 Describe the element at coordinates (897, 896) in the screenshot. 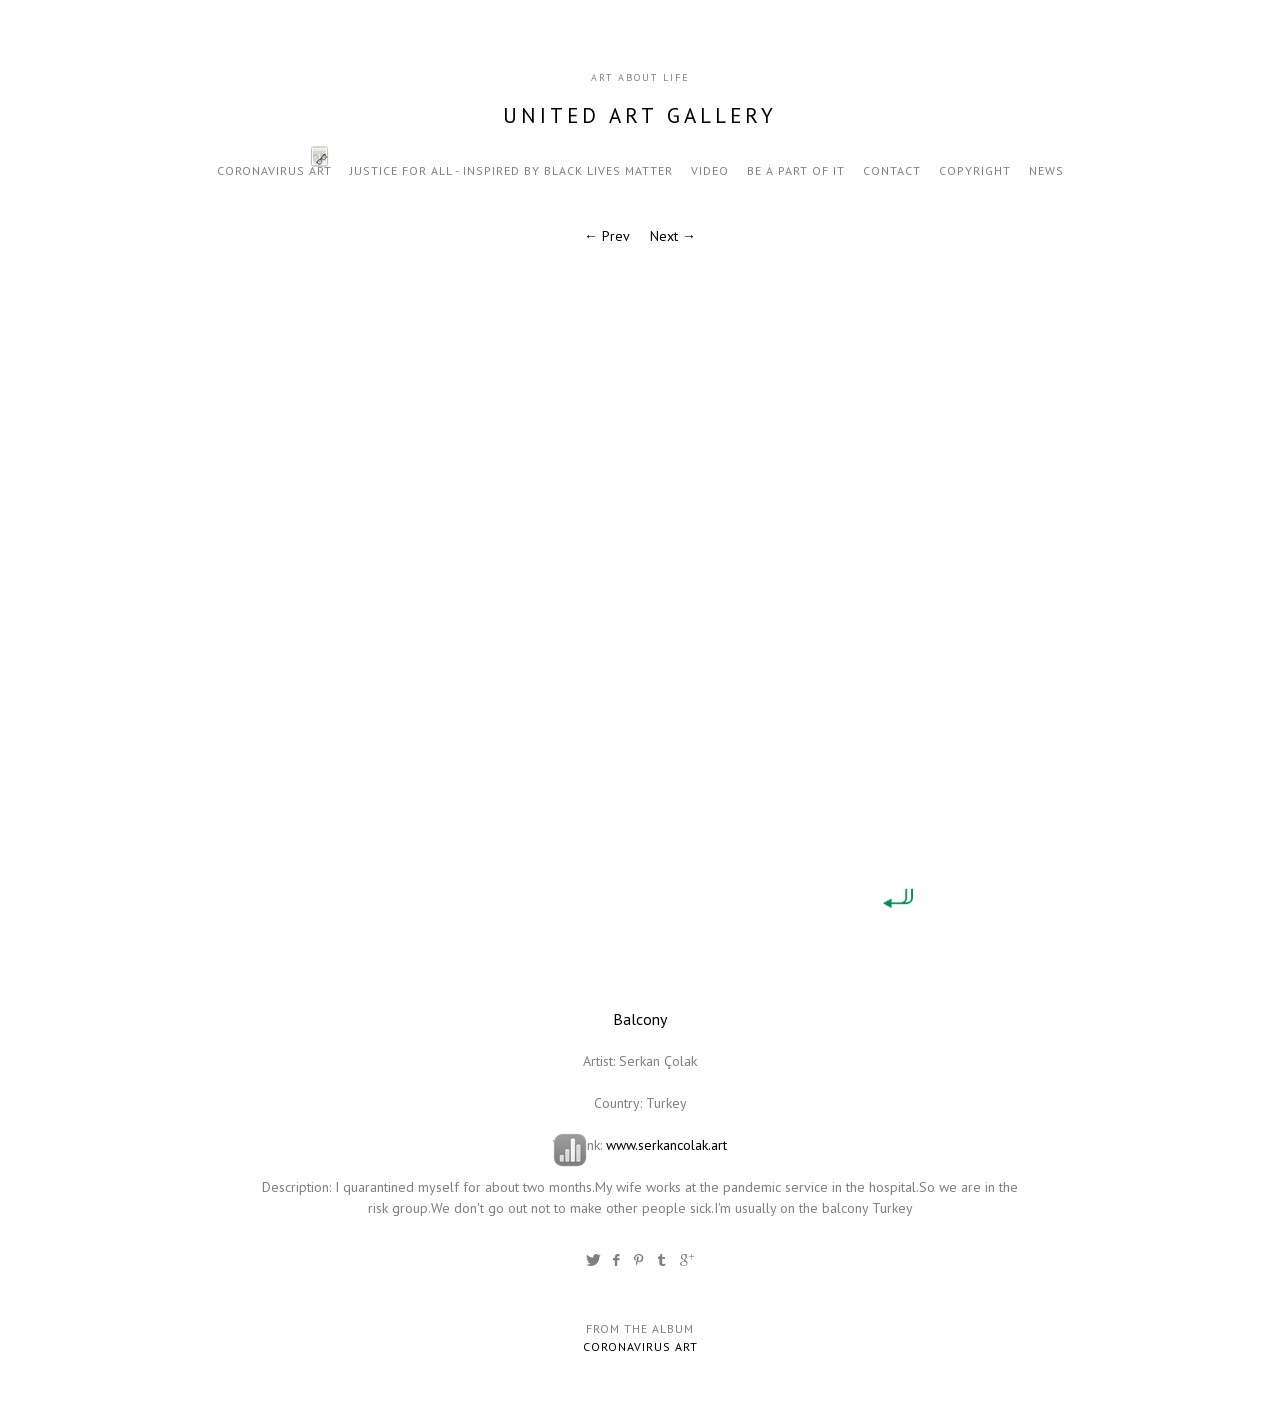

I see `reply to all recipients of an email` at that location.